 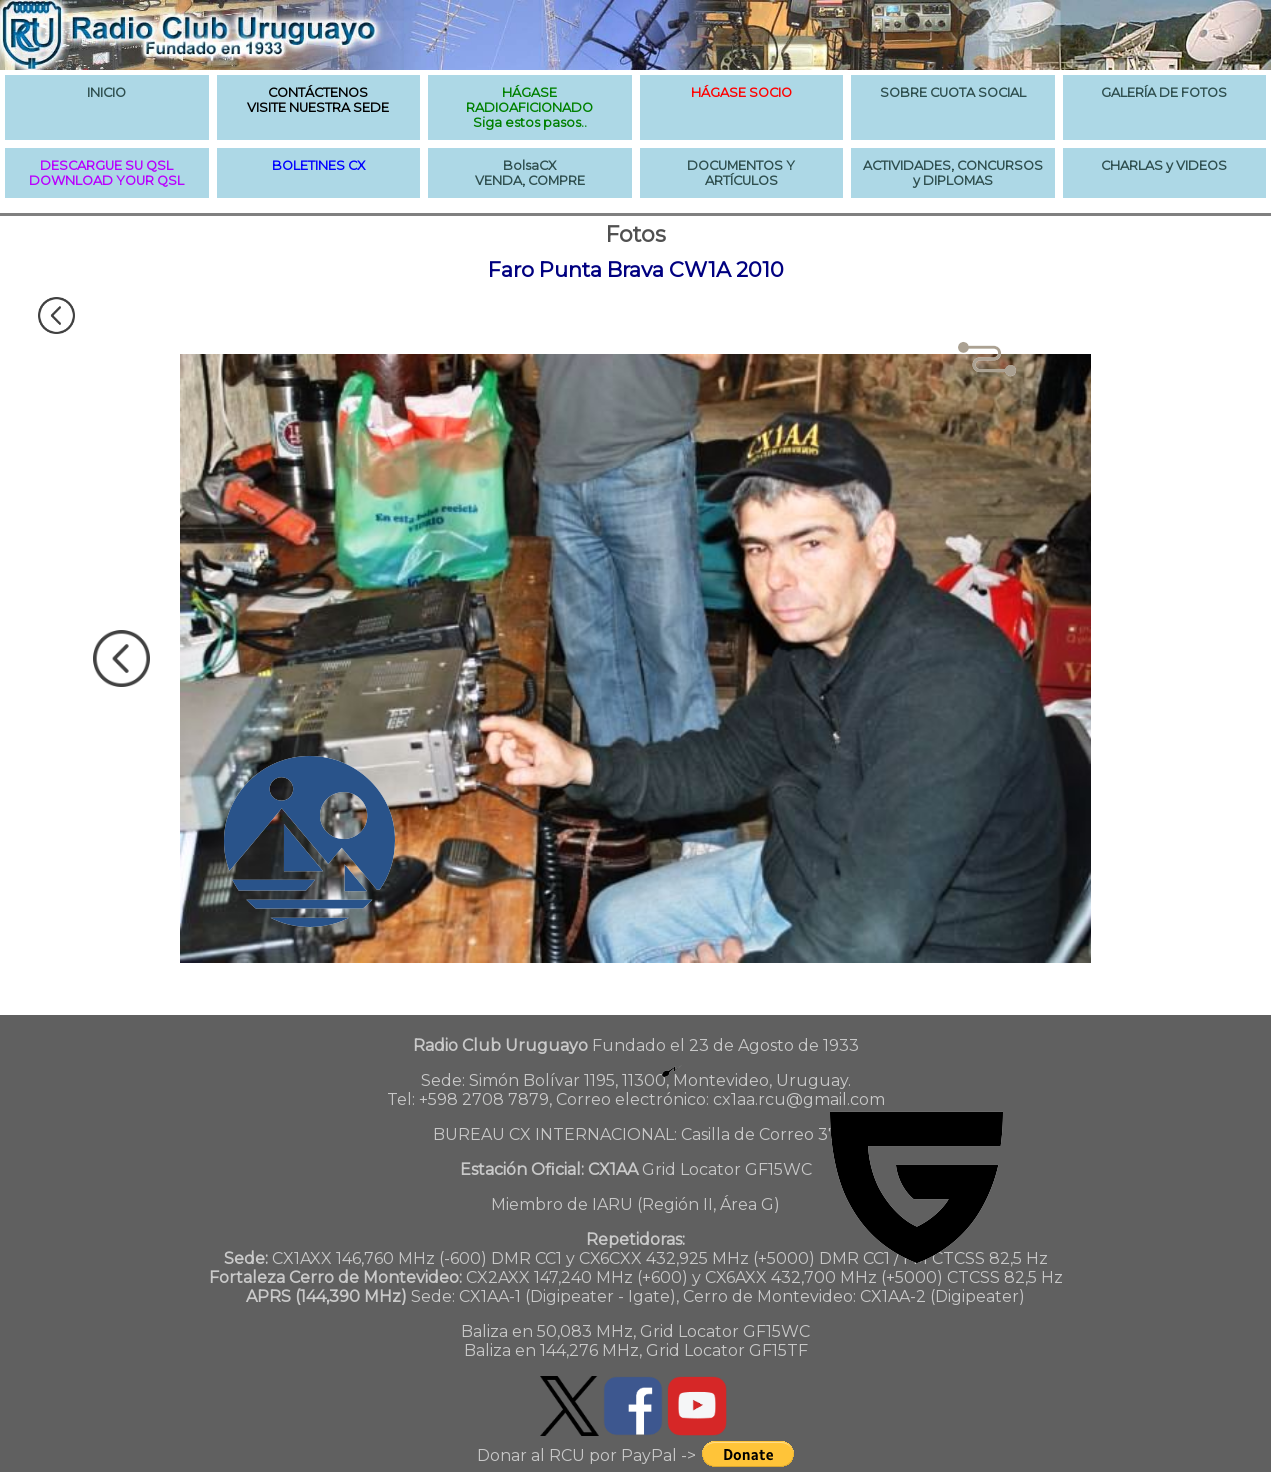 I want to click on open the Guilded app, so click(x=916, y=1187).